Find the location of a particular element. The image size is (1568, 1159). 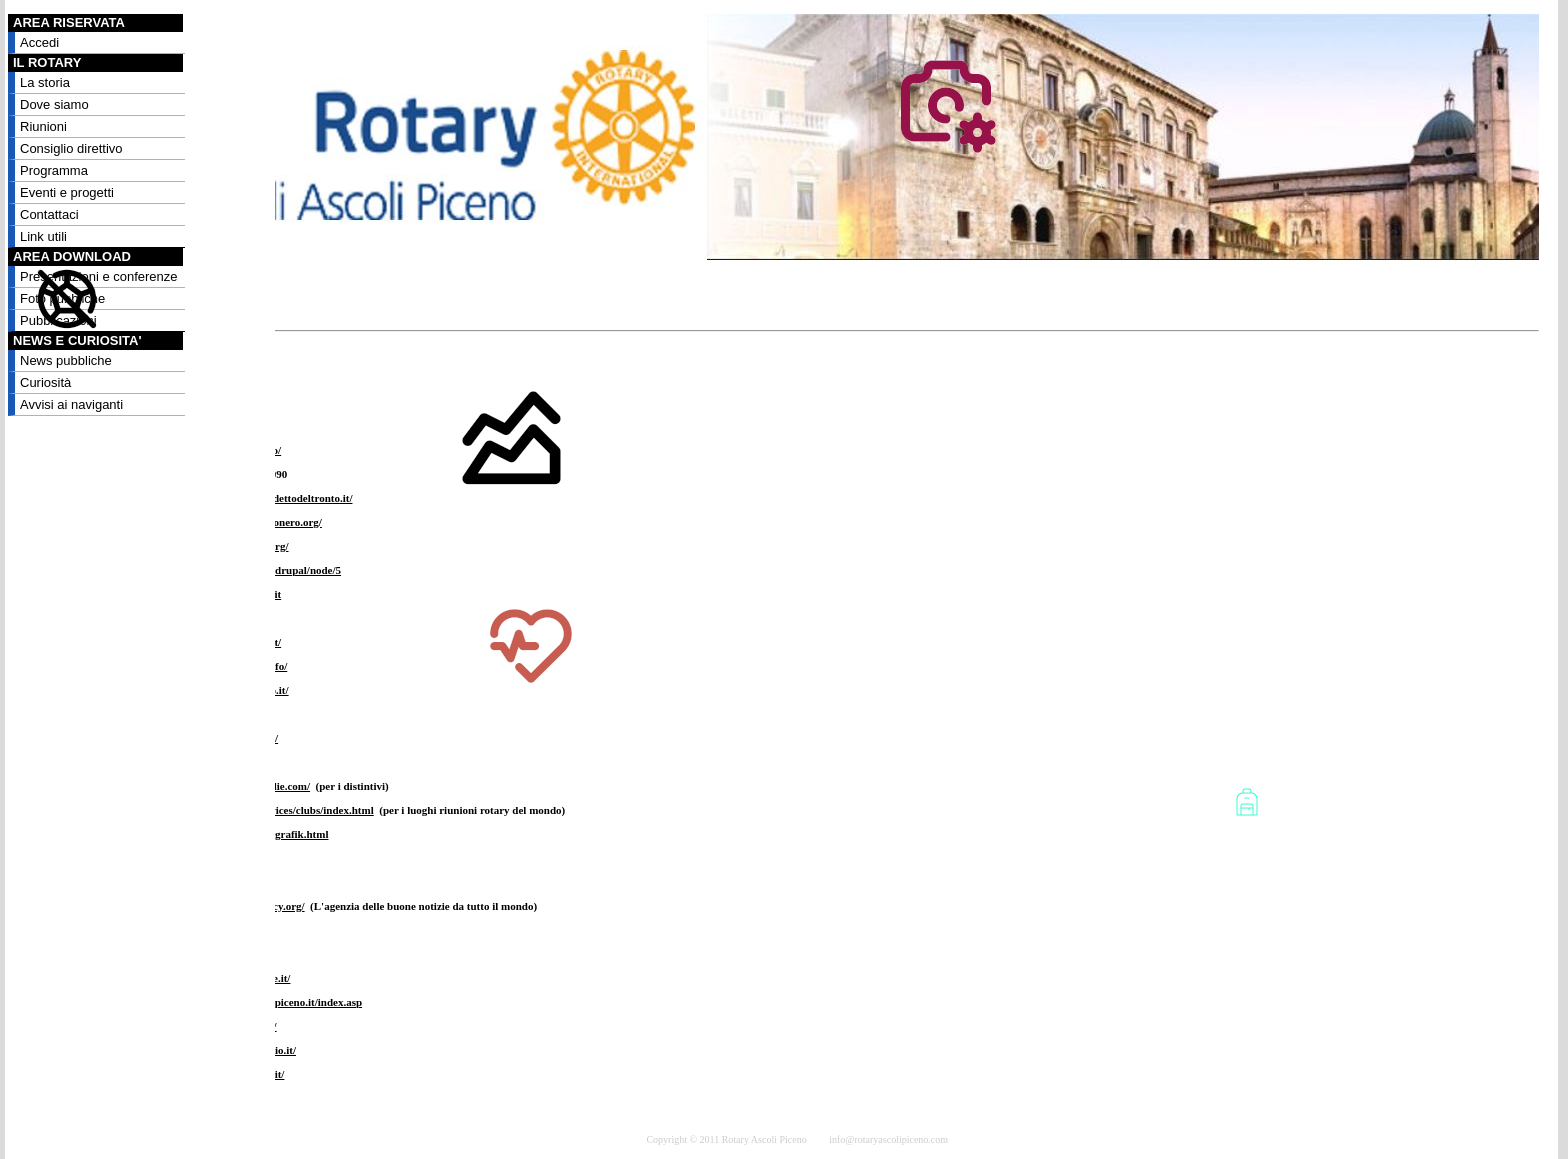

view health or fitness metrics is located at coordinates (531, 642).